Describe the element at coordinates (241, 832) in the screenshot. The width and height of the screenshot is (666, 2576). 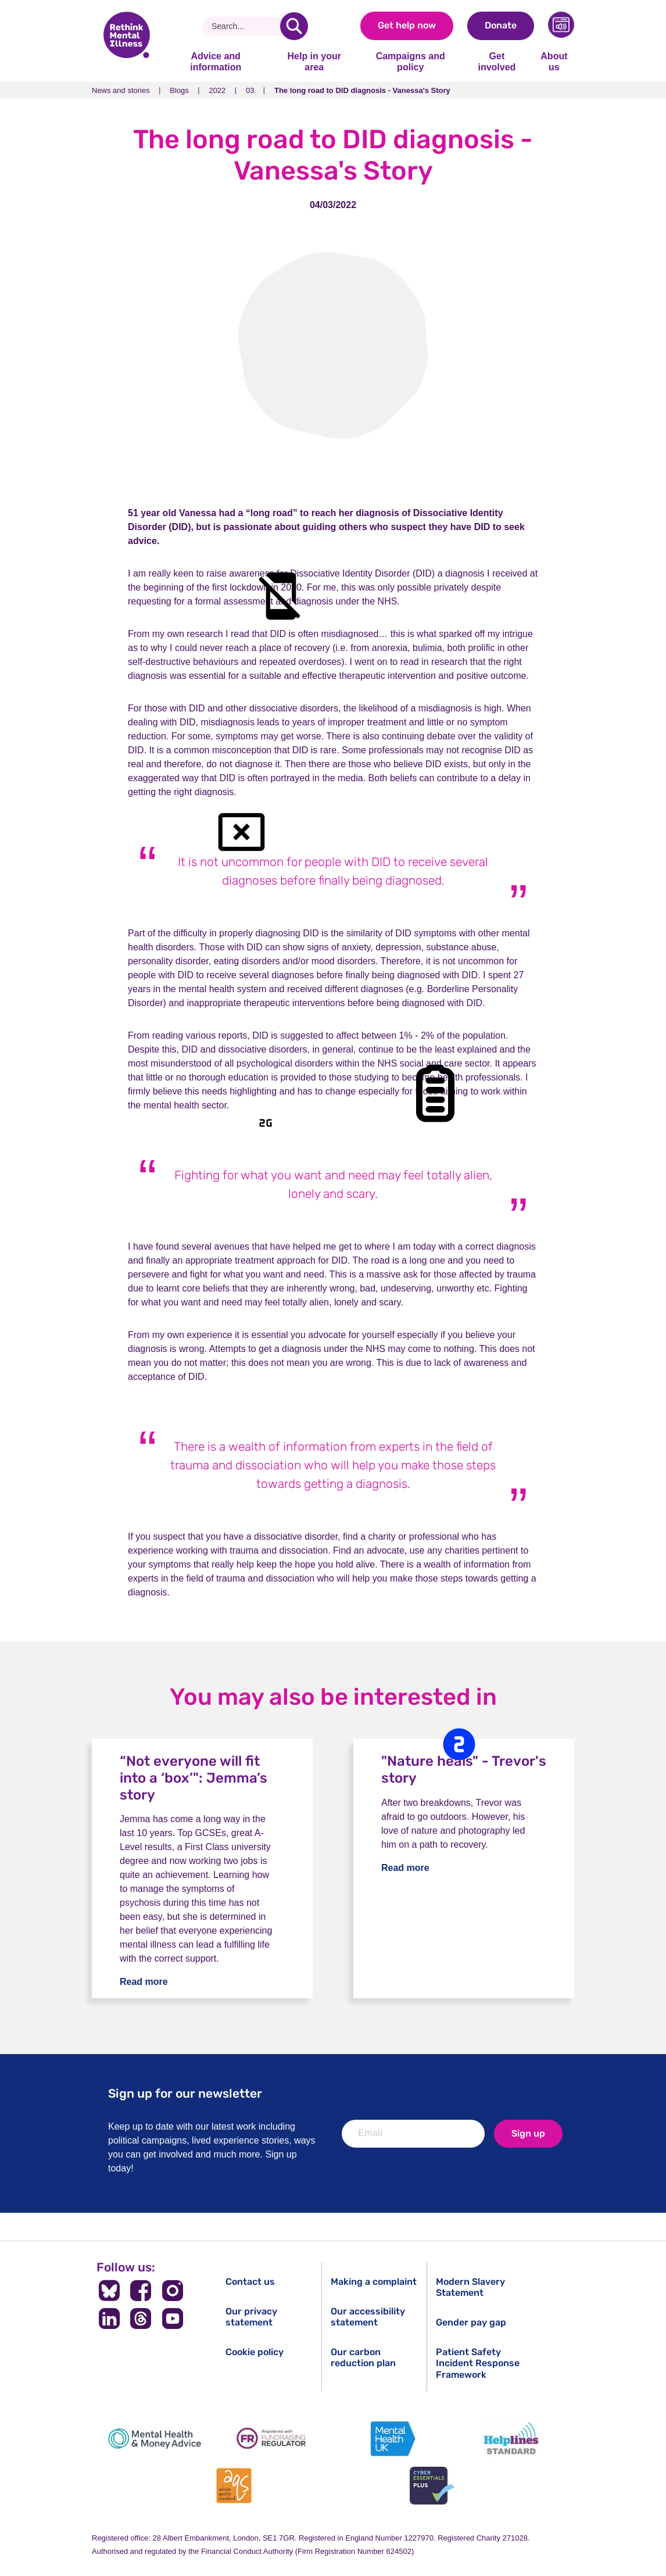
I see `cancel or exit presentation mode` at that location.